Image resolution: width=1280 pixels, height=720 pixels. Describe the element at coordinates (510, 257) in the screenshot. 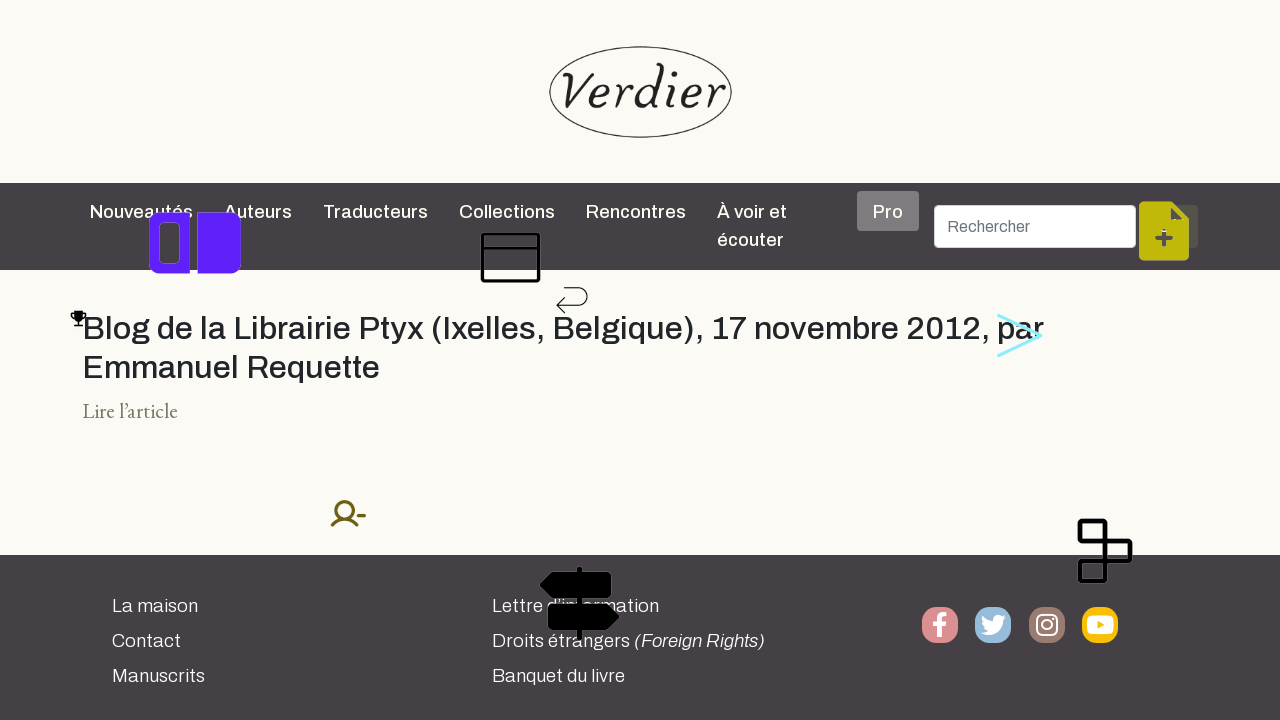

I see `open web browser` at that location.